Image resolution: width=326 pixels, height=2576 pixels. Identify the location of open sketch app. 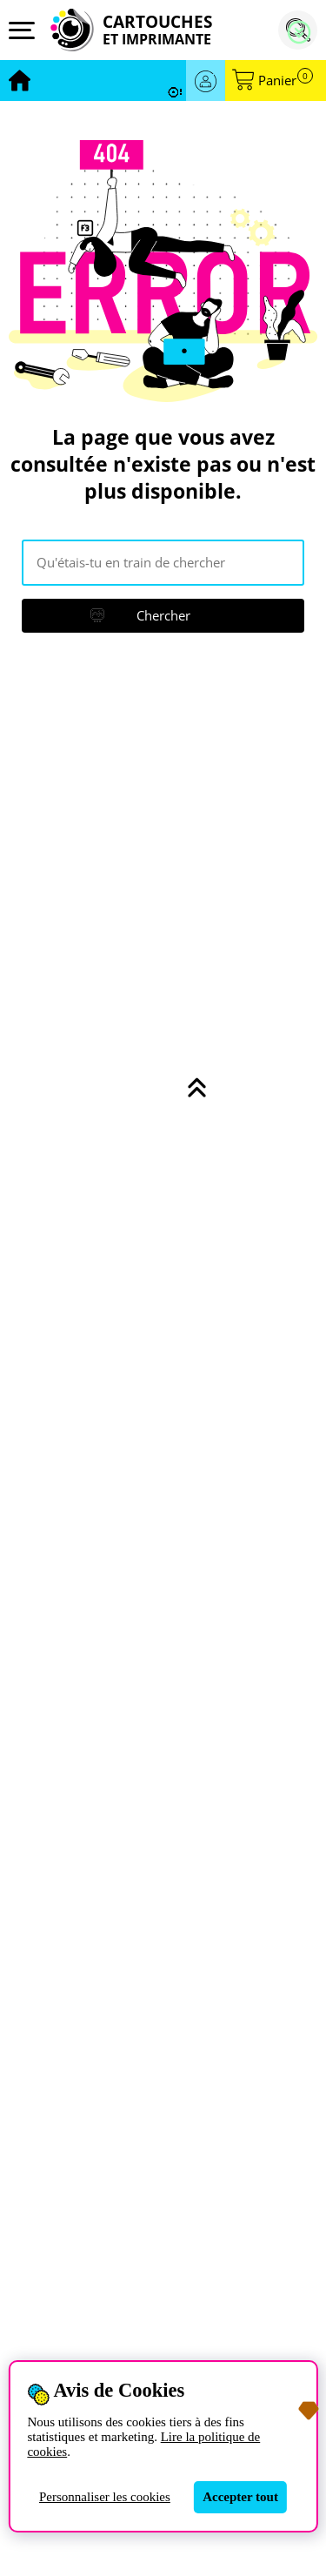
(309, 2411).